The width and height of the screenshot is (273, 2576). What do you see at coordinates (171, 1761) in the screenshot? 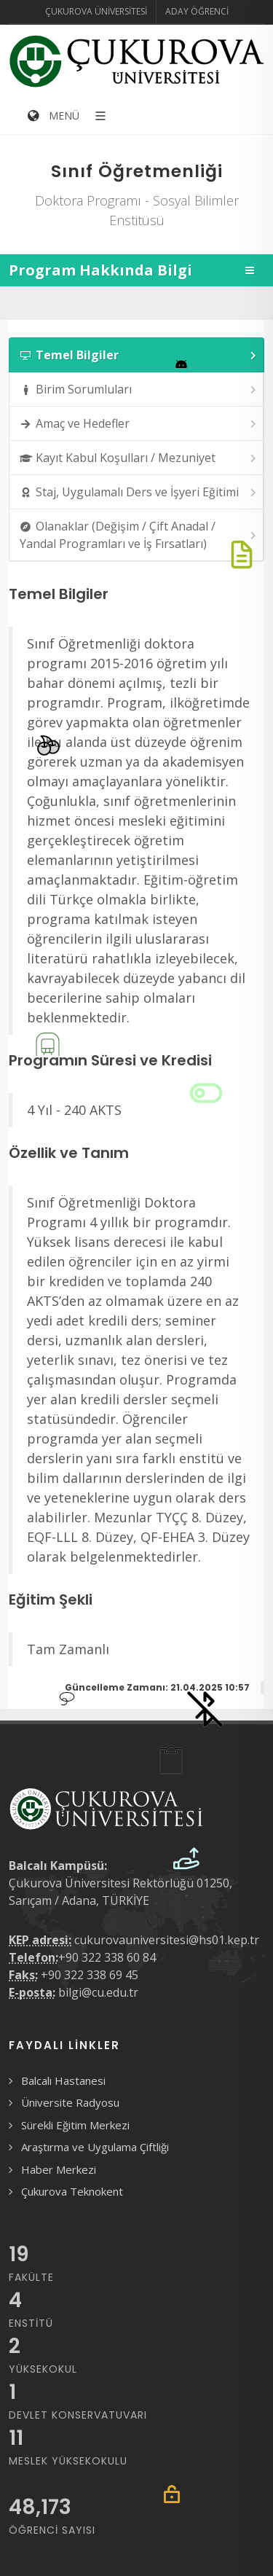
I see `copy to clipboard` at bounding box center [171, 1761].